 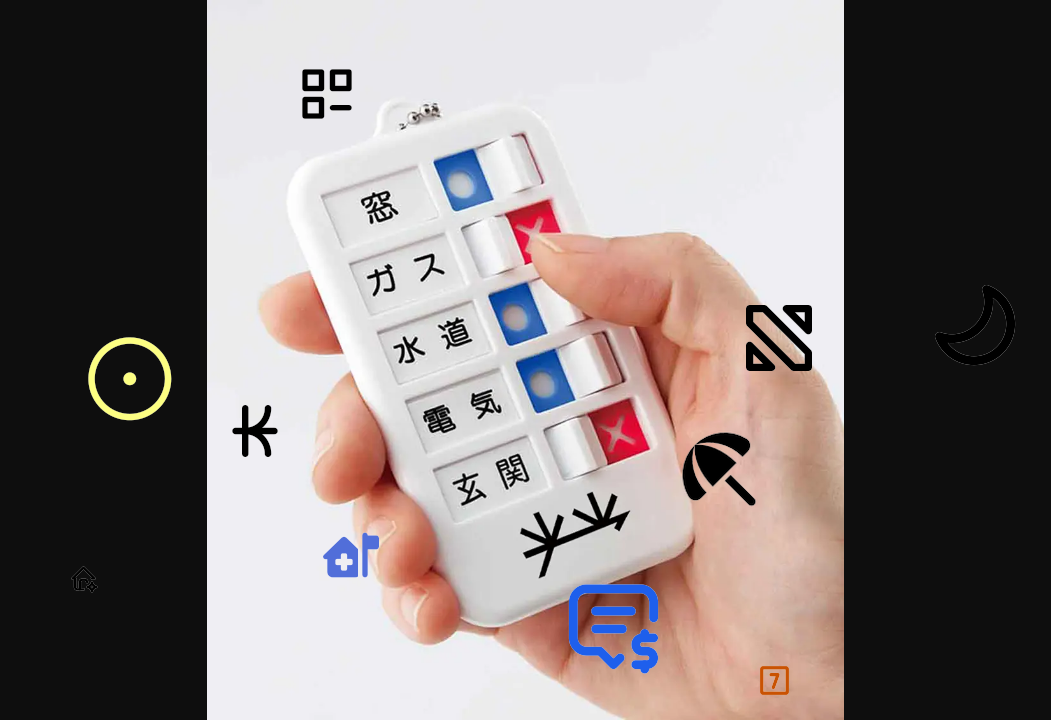 What do you see at coordinates (774, 680) in the screenshot?
I see `select or input the number seven` at bounding box center [774, 680].